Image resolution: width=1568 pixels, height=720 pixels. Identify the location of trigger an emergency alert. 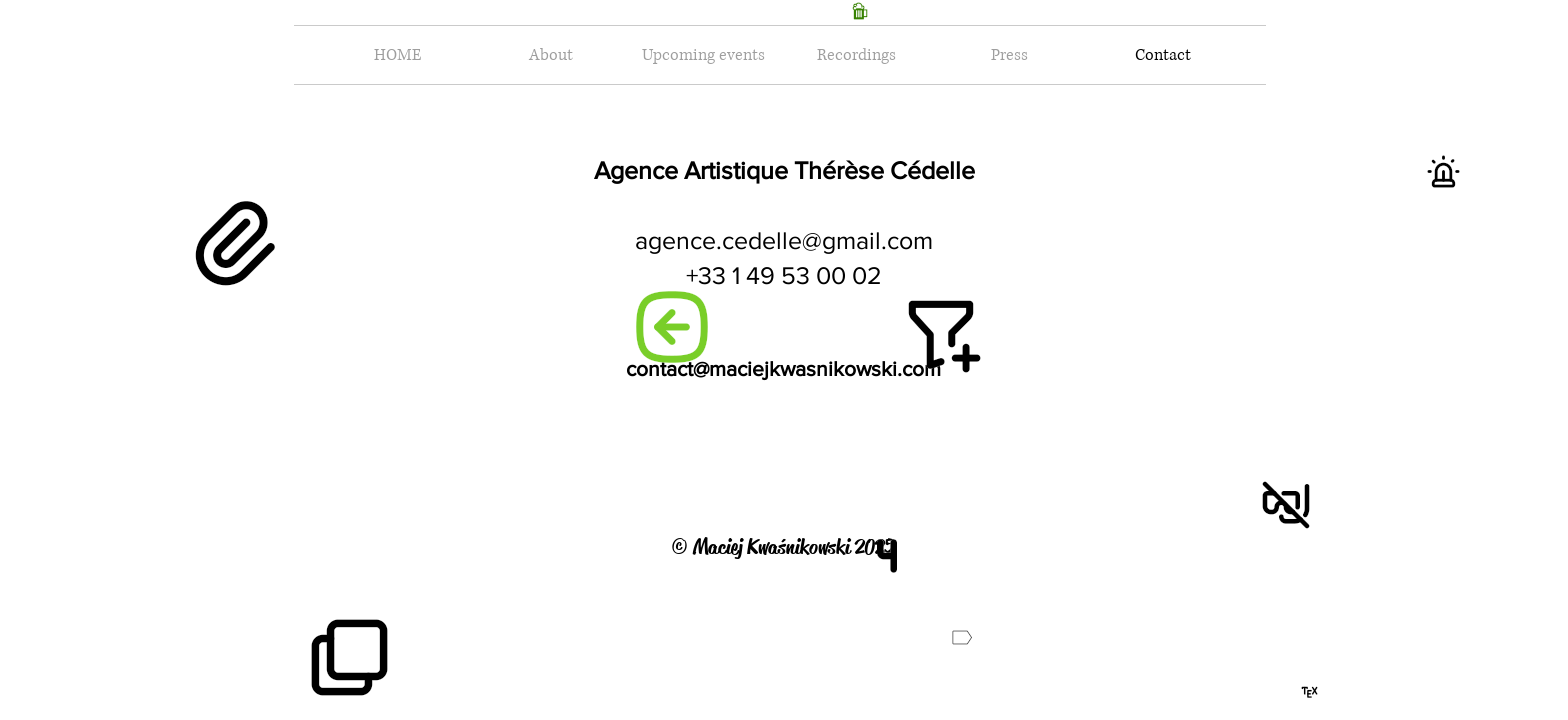
(1443, 171).